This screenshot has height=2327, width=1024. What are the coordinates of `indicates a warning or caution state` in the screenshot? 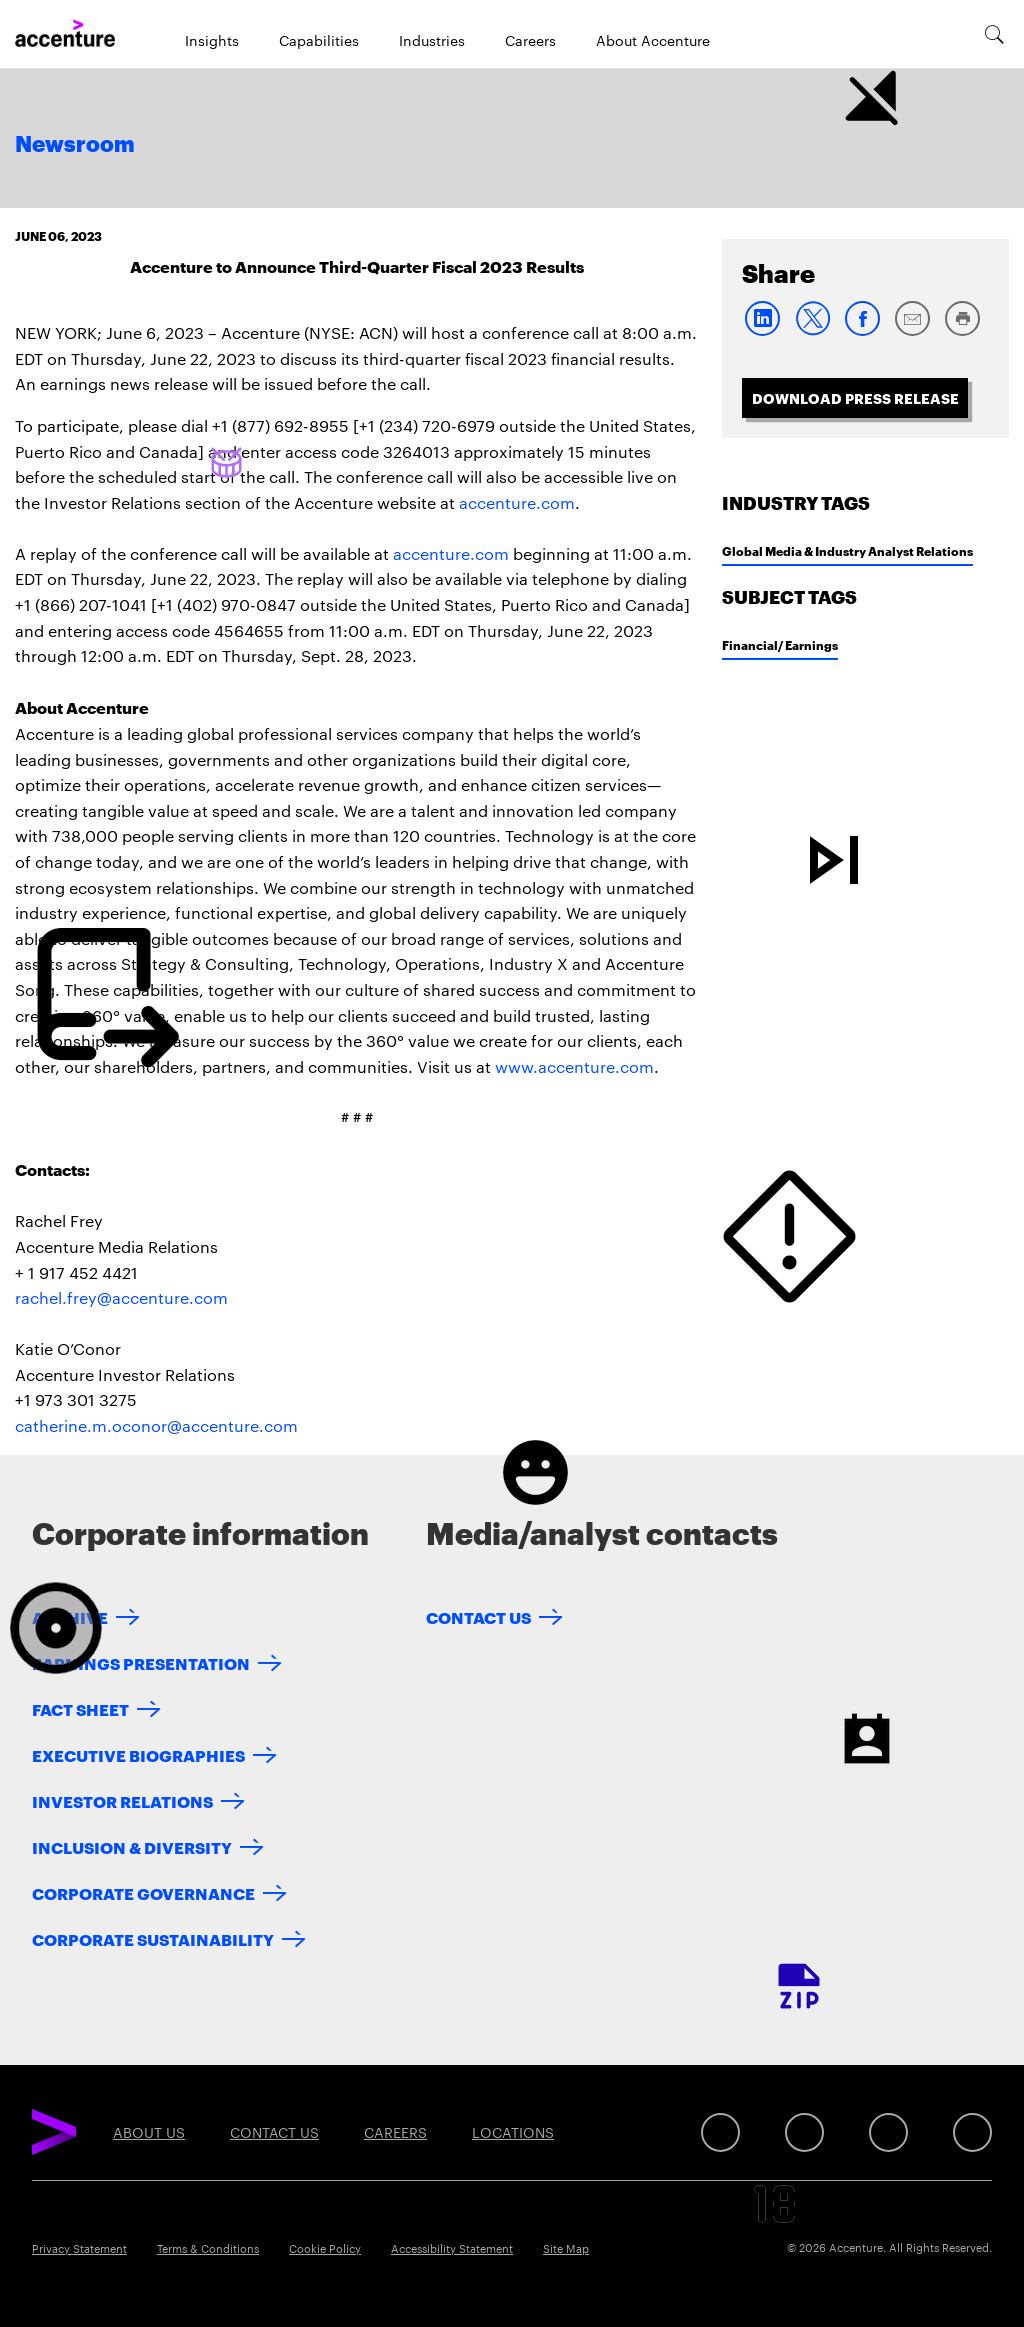 It's located at (789, 1236).